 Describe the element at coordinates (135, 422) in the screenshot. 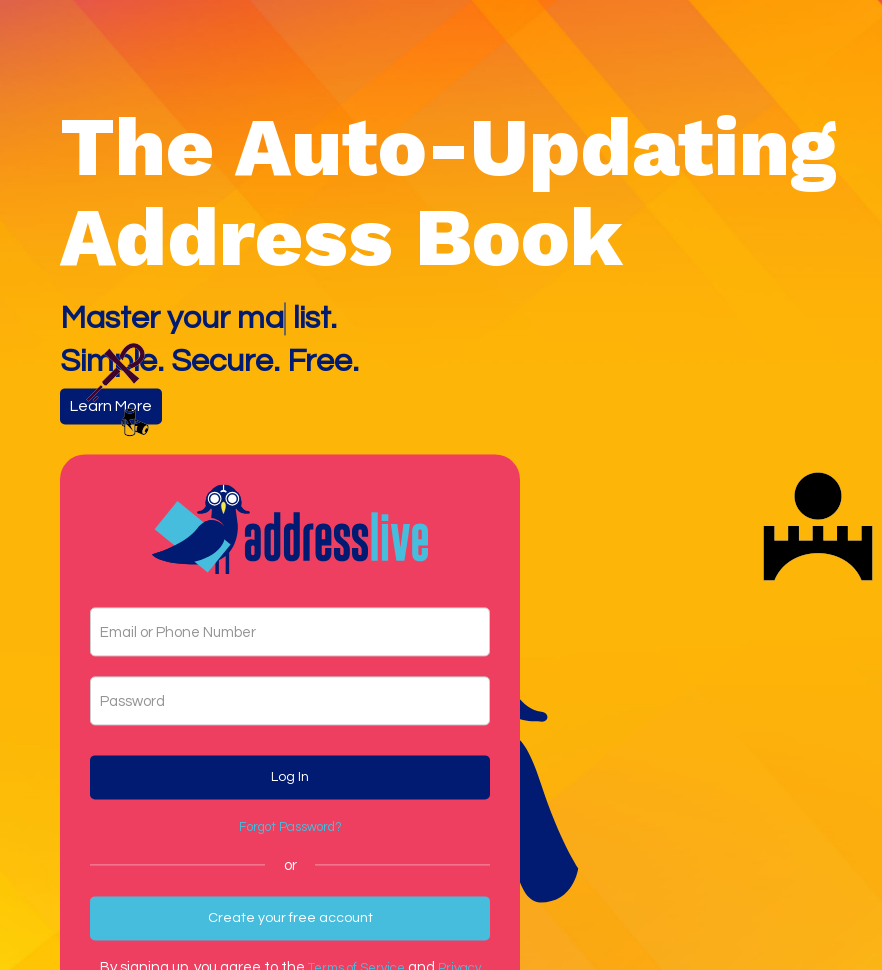

I see `view battery status or power levels` at that location.